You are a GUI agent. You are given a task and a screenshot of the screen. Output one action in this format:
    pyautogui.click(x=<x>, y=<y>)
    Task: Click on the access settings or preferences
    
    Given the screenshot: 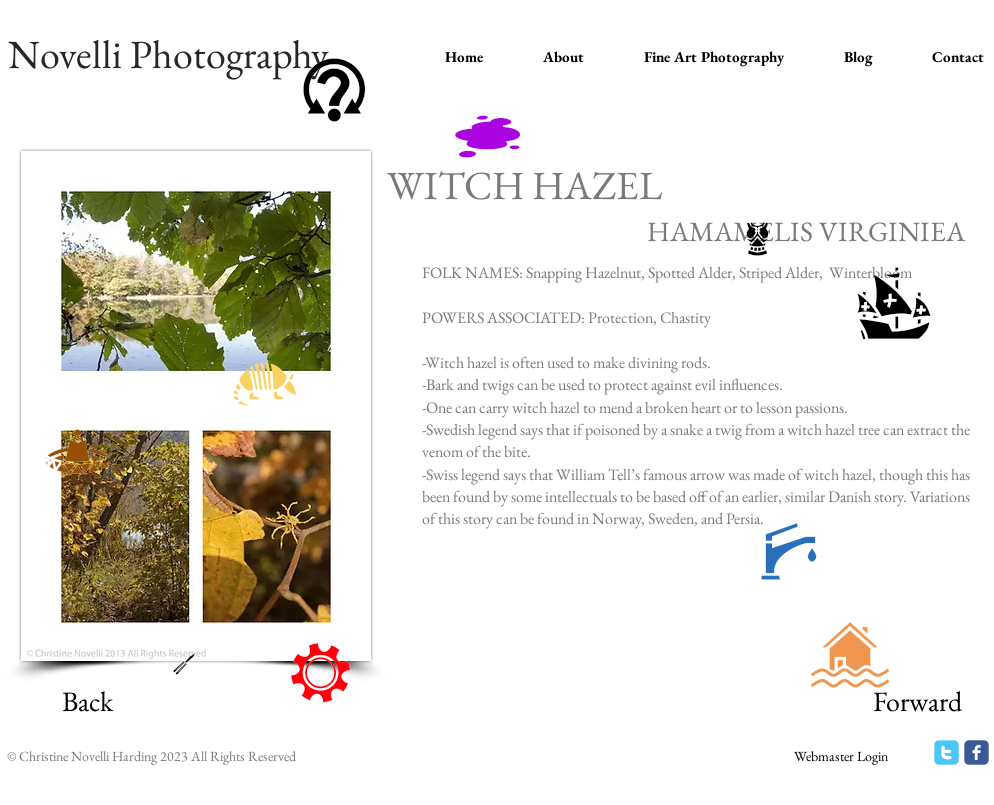 What is the action you would take?
    pyautogui.click(x=320, y=672)
    